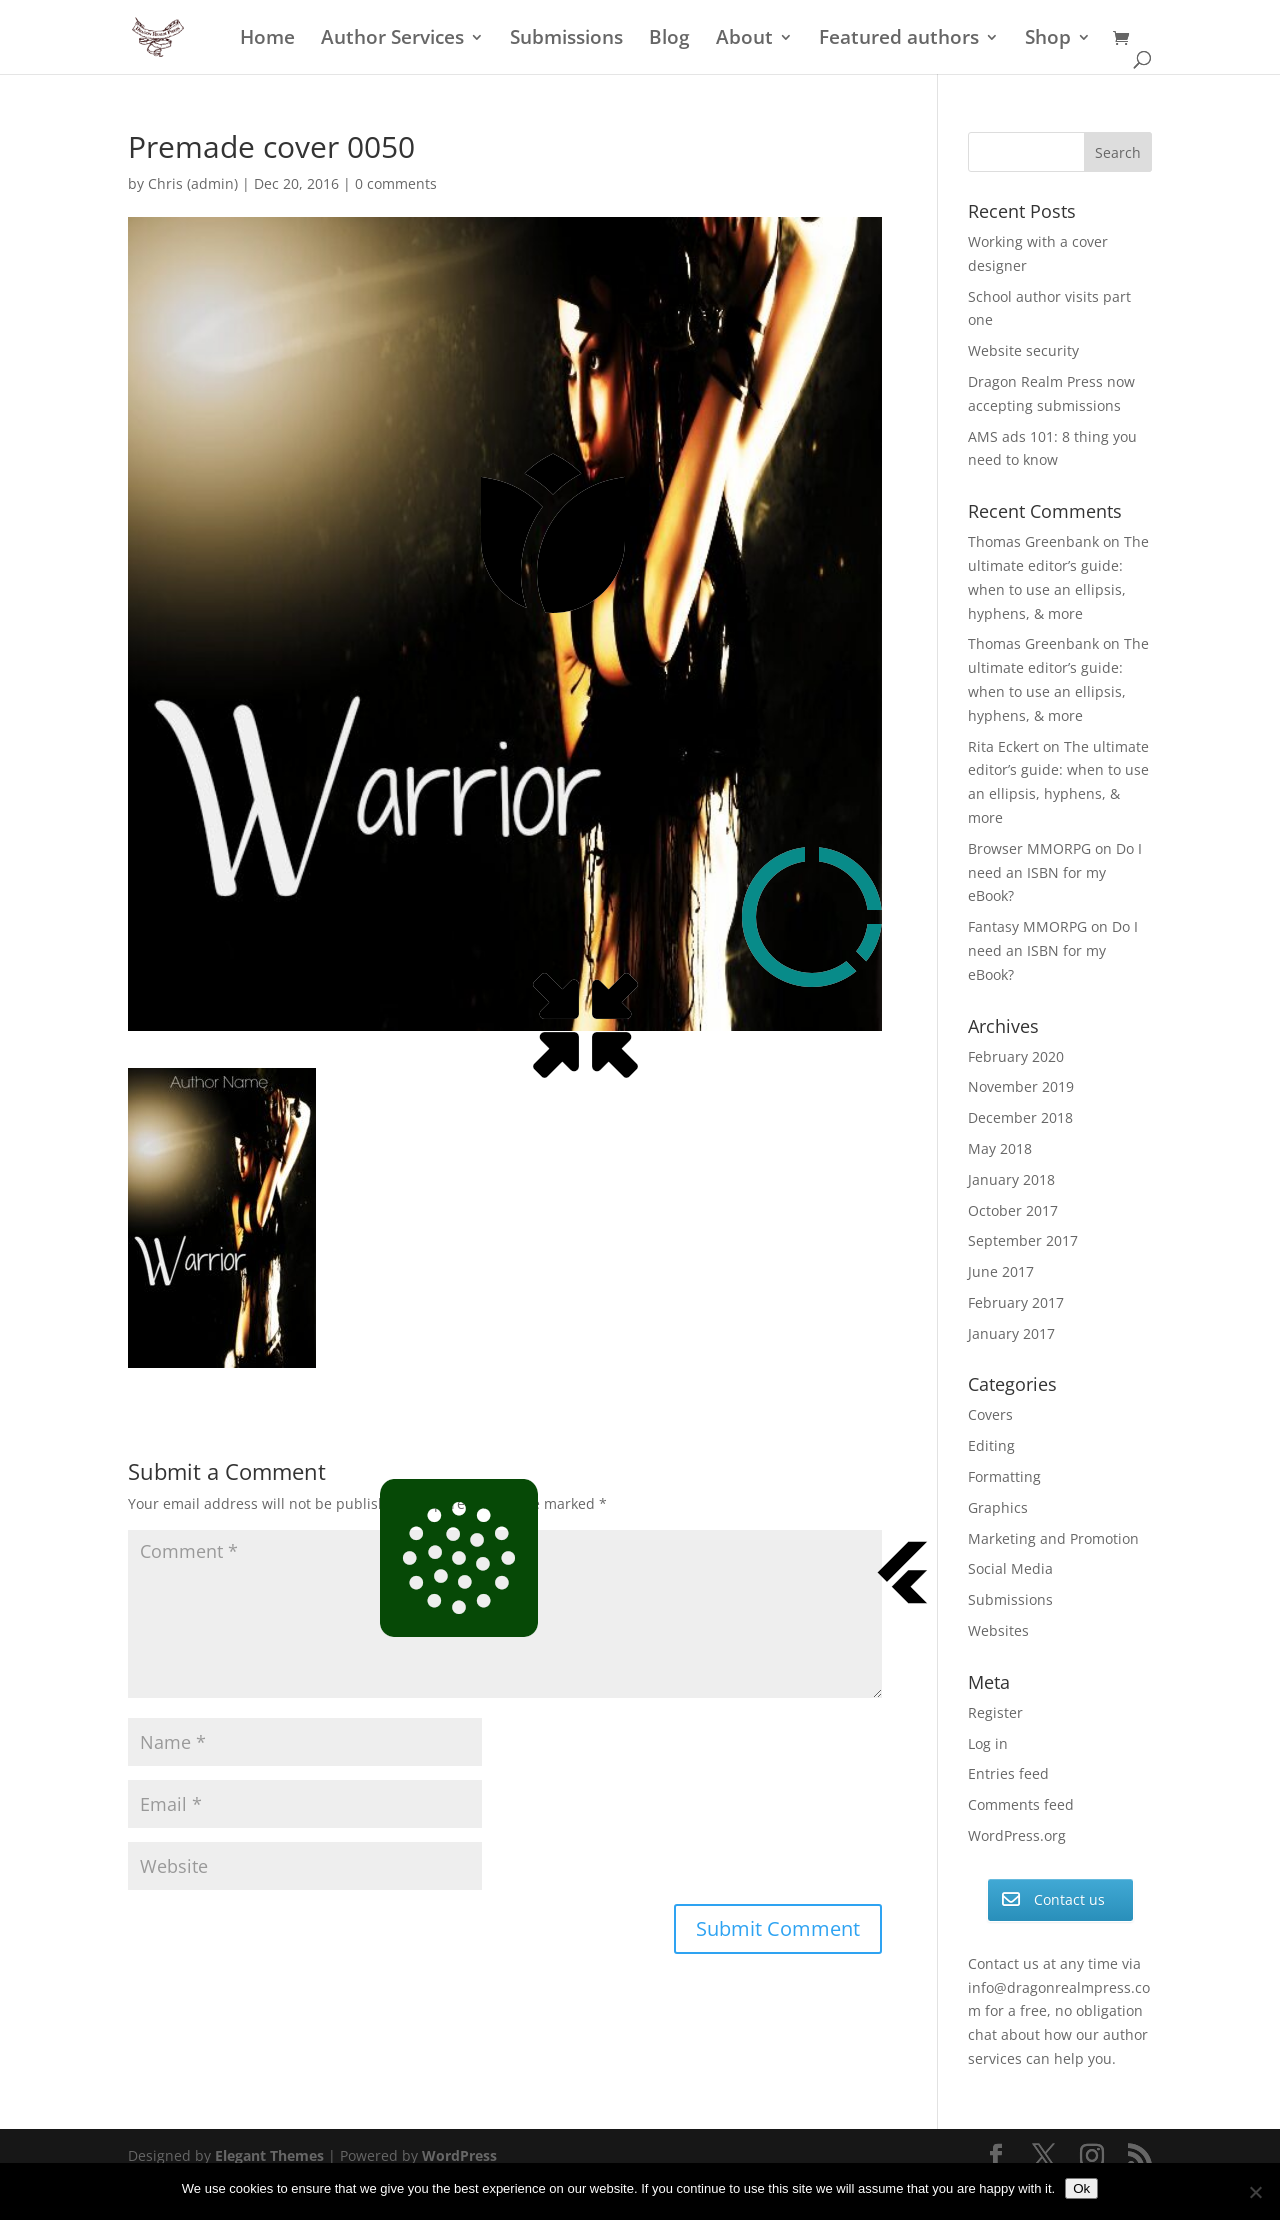  Describe the element at coordinates (902, 1572) in the screenshot. I see `flutter framework logo` at that location.